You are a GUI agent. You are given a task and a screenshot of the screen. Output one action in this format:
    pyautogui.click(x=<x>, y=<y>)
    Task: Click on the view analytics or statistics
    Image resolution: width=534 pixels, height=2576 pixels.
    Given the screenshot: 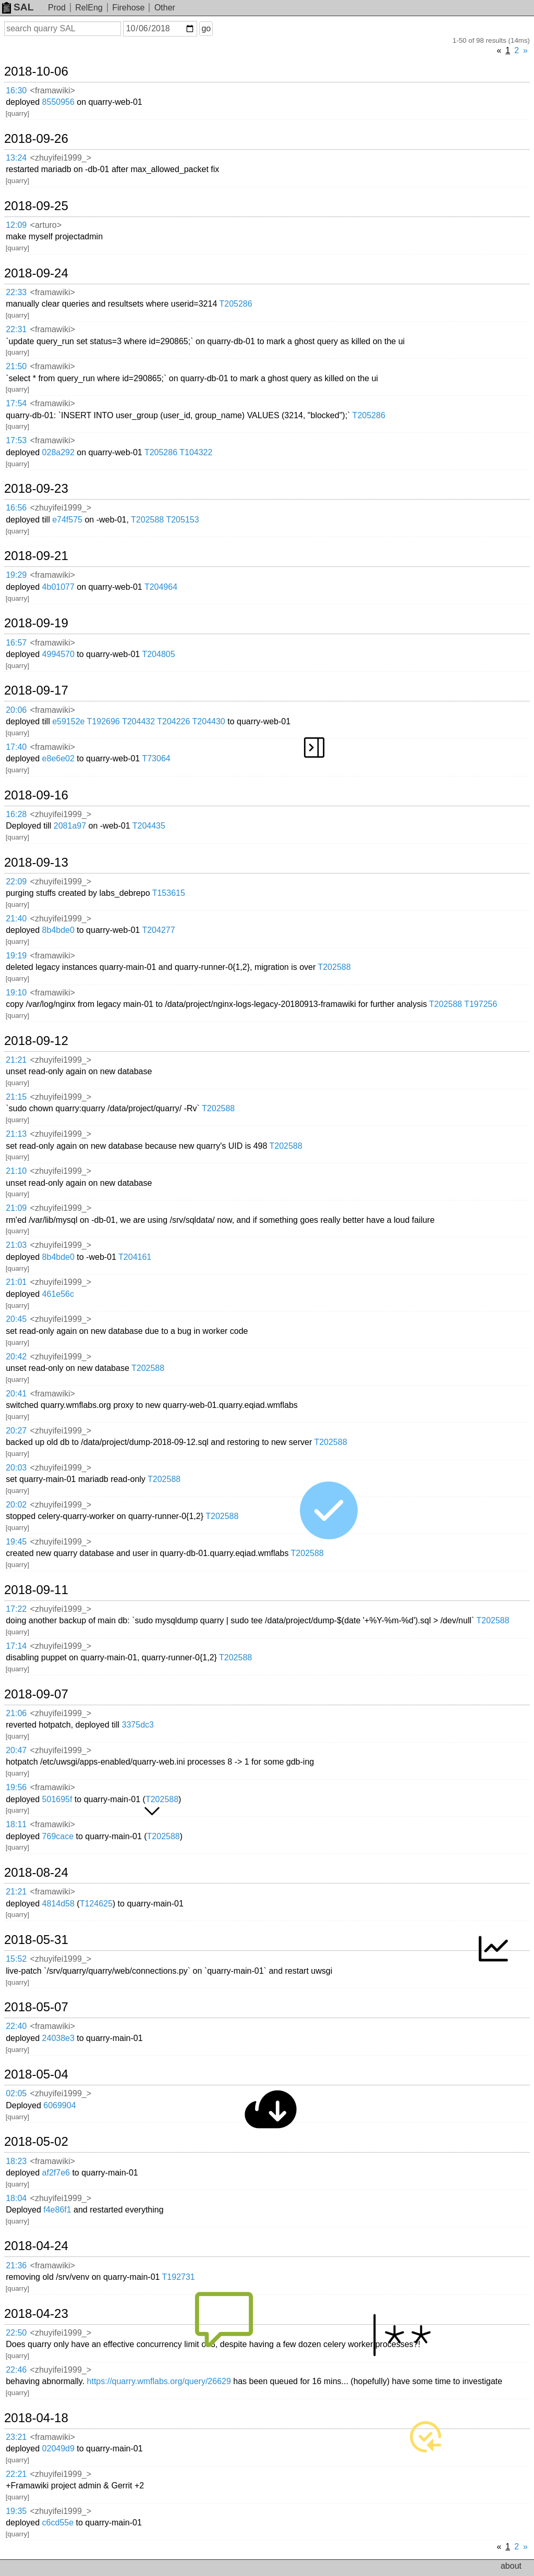 What is the action you would take?
    pyautogui.click(x=493, y=1949)
    